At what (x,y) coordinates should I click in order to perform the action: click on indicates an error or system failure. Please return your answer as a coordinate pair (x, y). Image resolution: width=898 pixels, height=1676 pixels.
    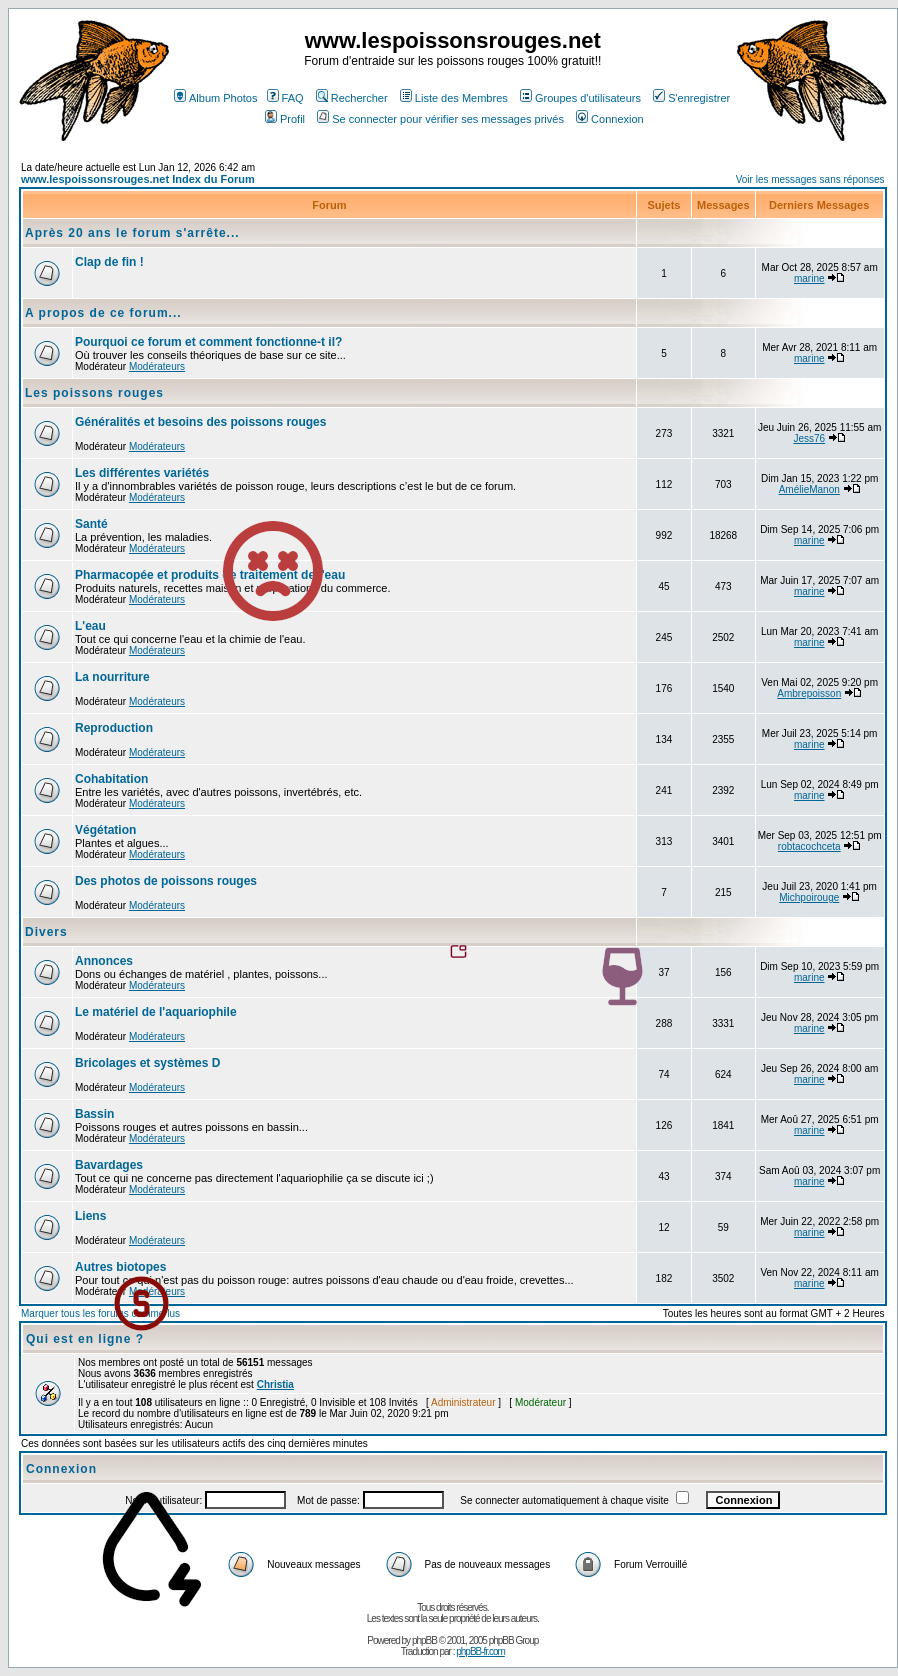
    Looking at the image, I should click on (273, 571).